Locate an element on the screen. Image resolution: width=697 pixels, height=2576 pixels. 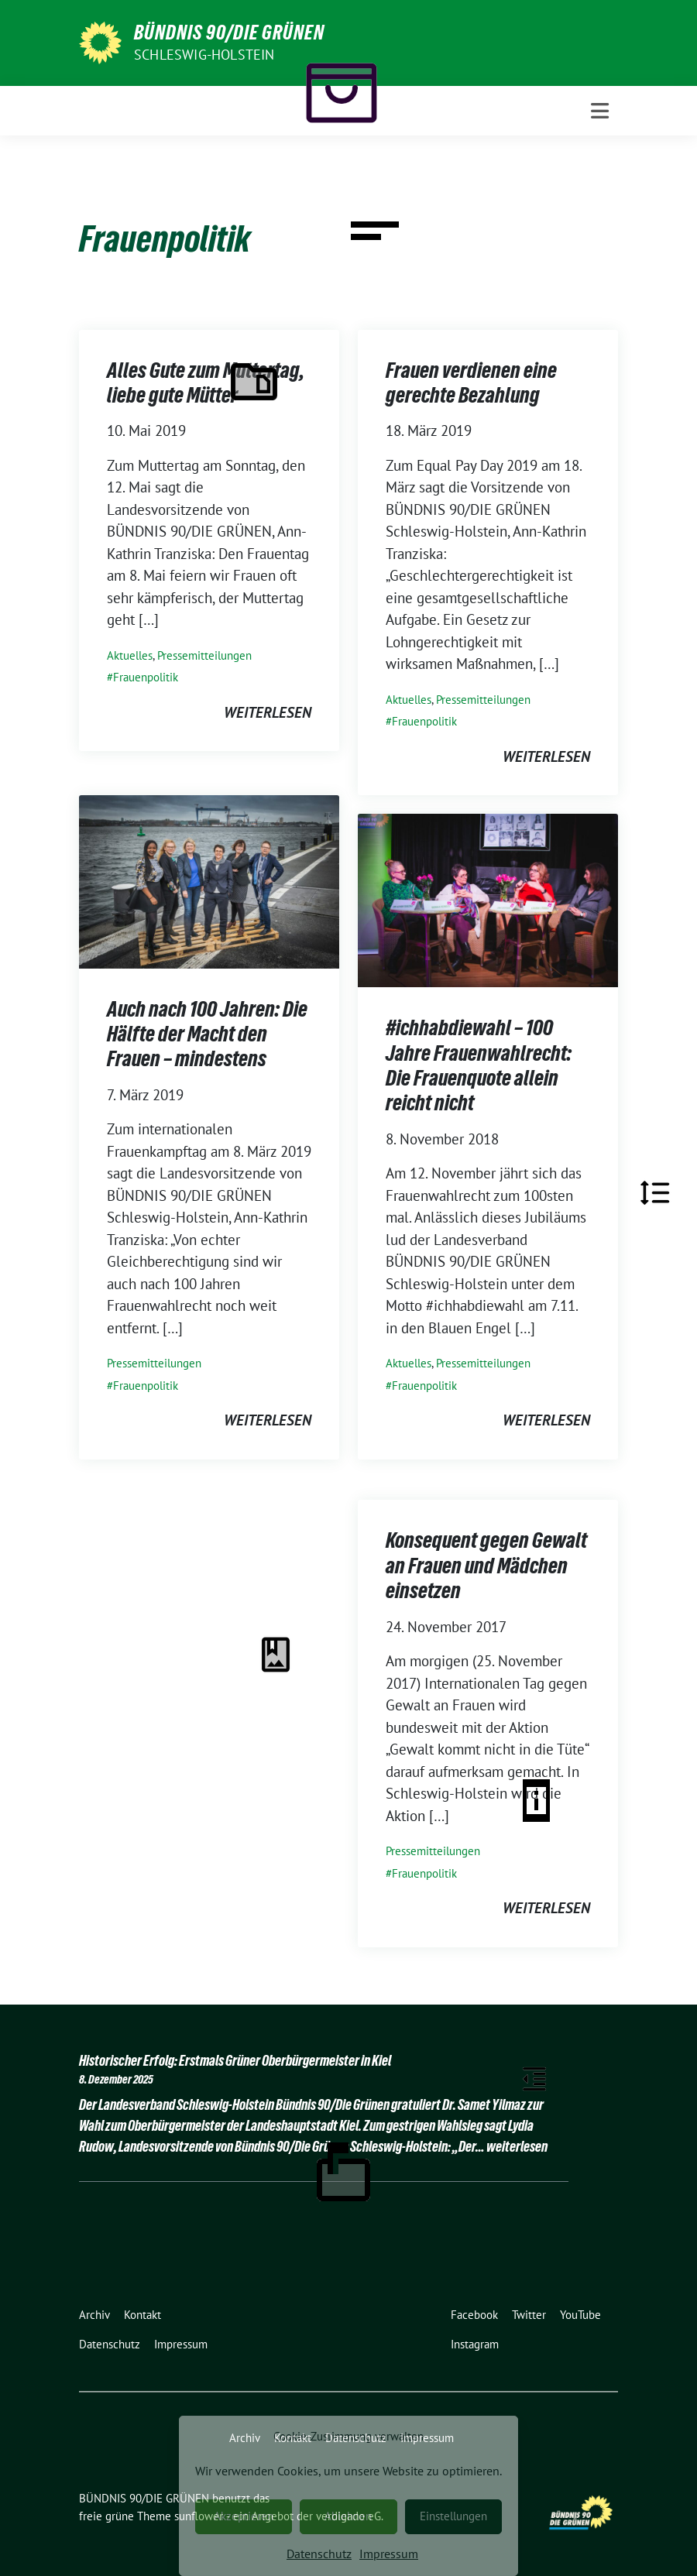
indicates new mail in your mailbox is located at coordinates (343, 2174).